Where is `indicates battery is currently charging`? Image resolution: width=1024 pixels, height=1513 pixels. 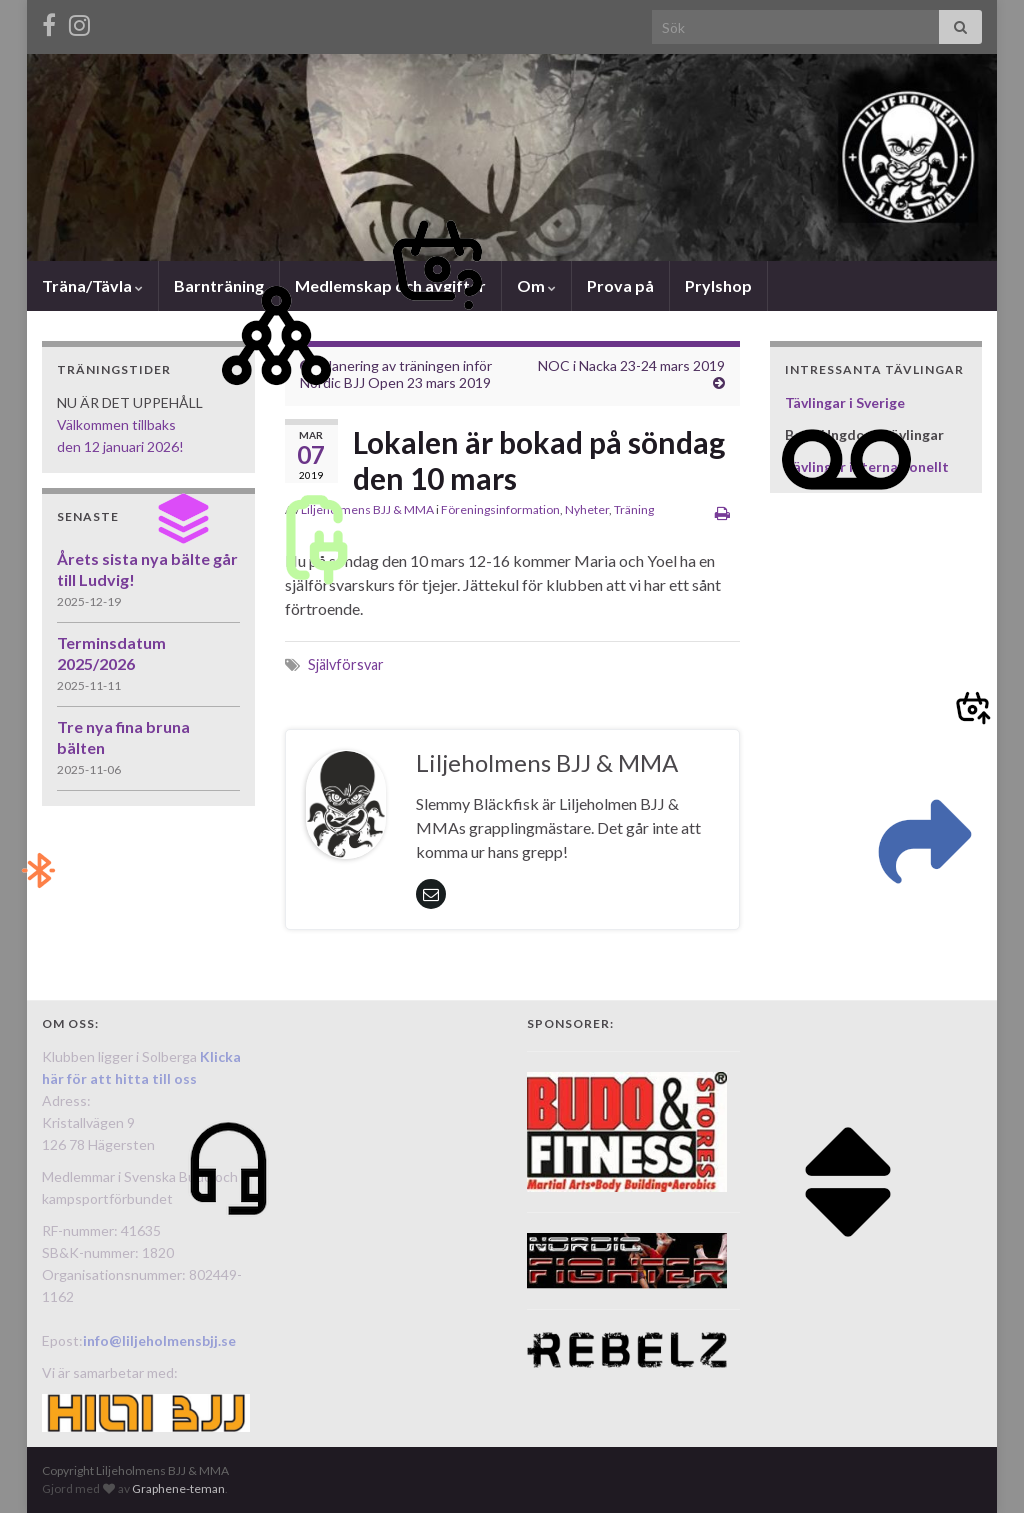
indicates battery is currently charging is located at coordinates (314, 537).